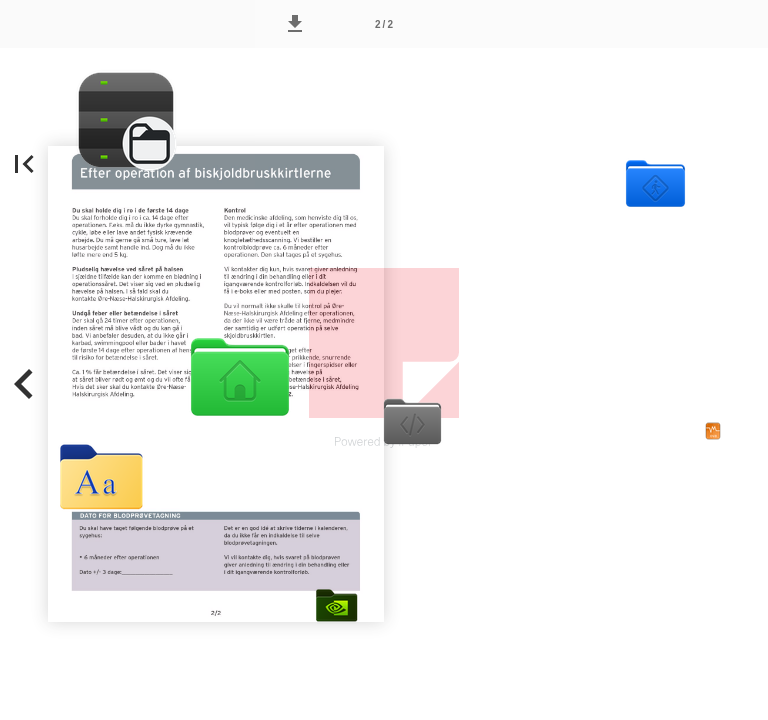  I want to click on configure ftp server settings, so click(126, 120).